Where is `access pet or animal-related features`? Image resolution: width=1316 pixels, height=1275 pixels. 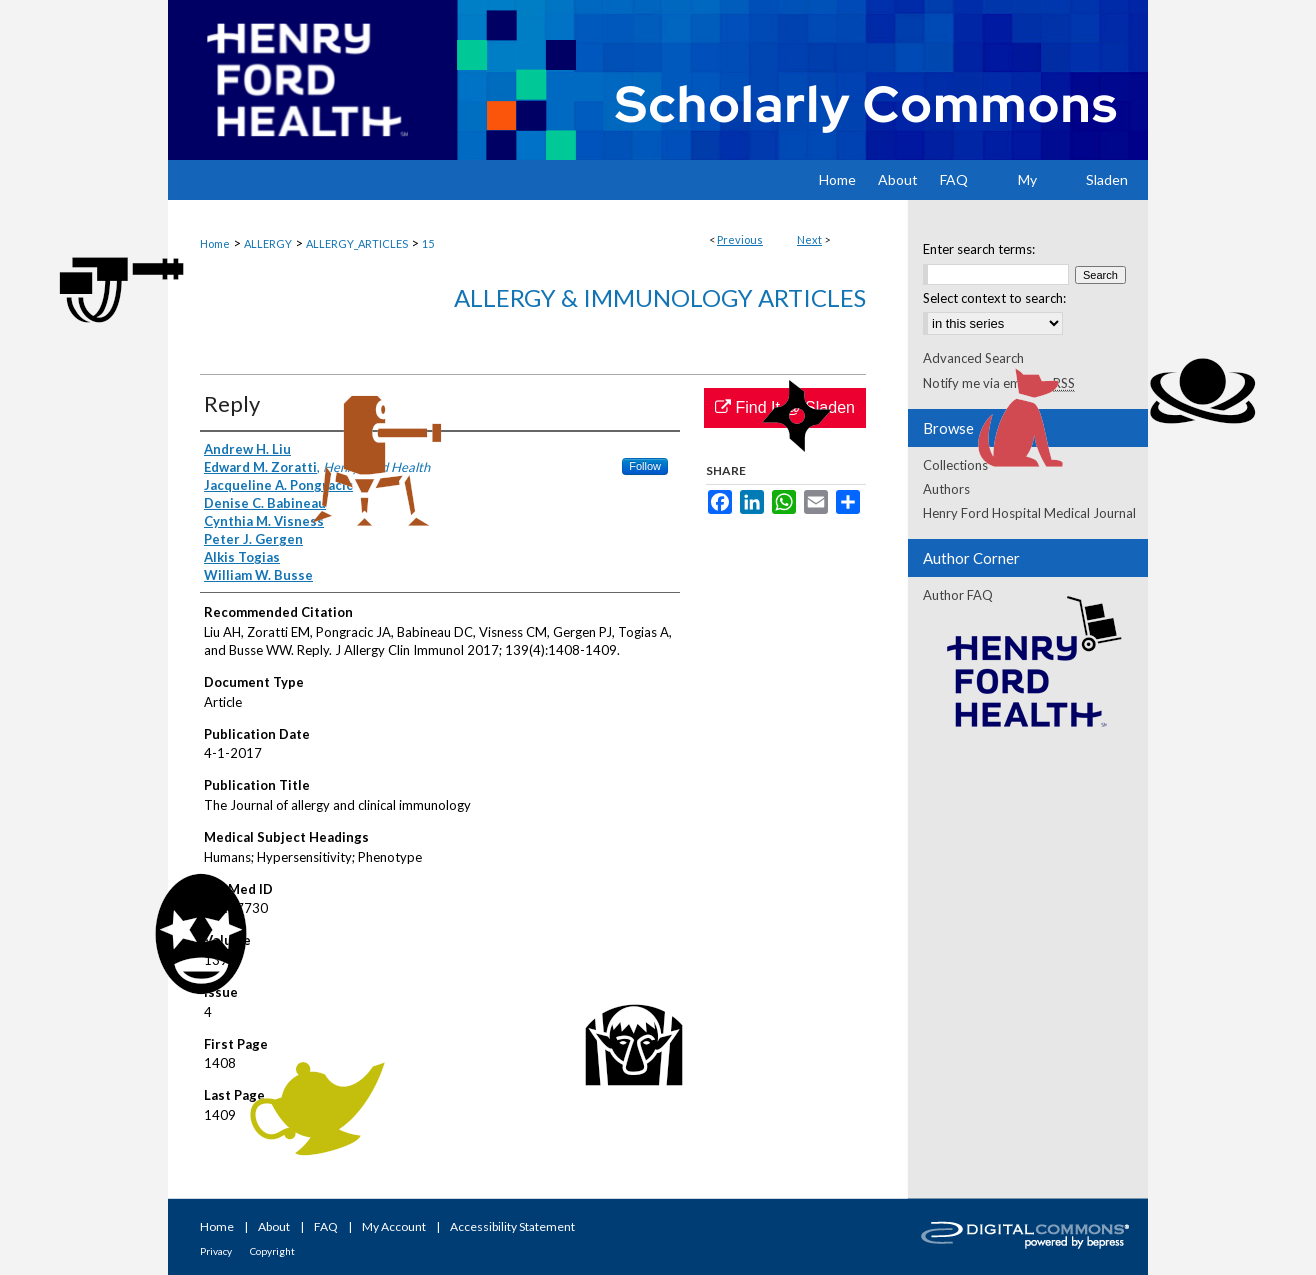 access pet or animal-related features is located at coordinates (1020, 418).